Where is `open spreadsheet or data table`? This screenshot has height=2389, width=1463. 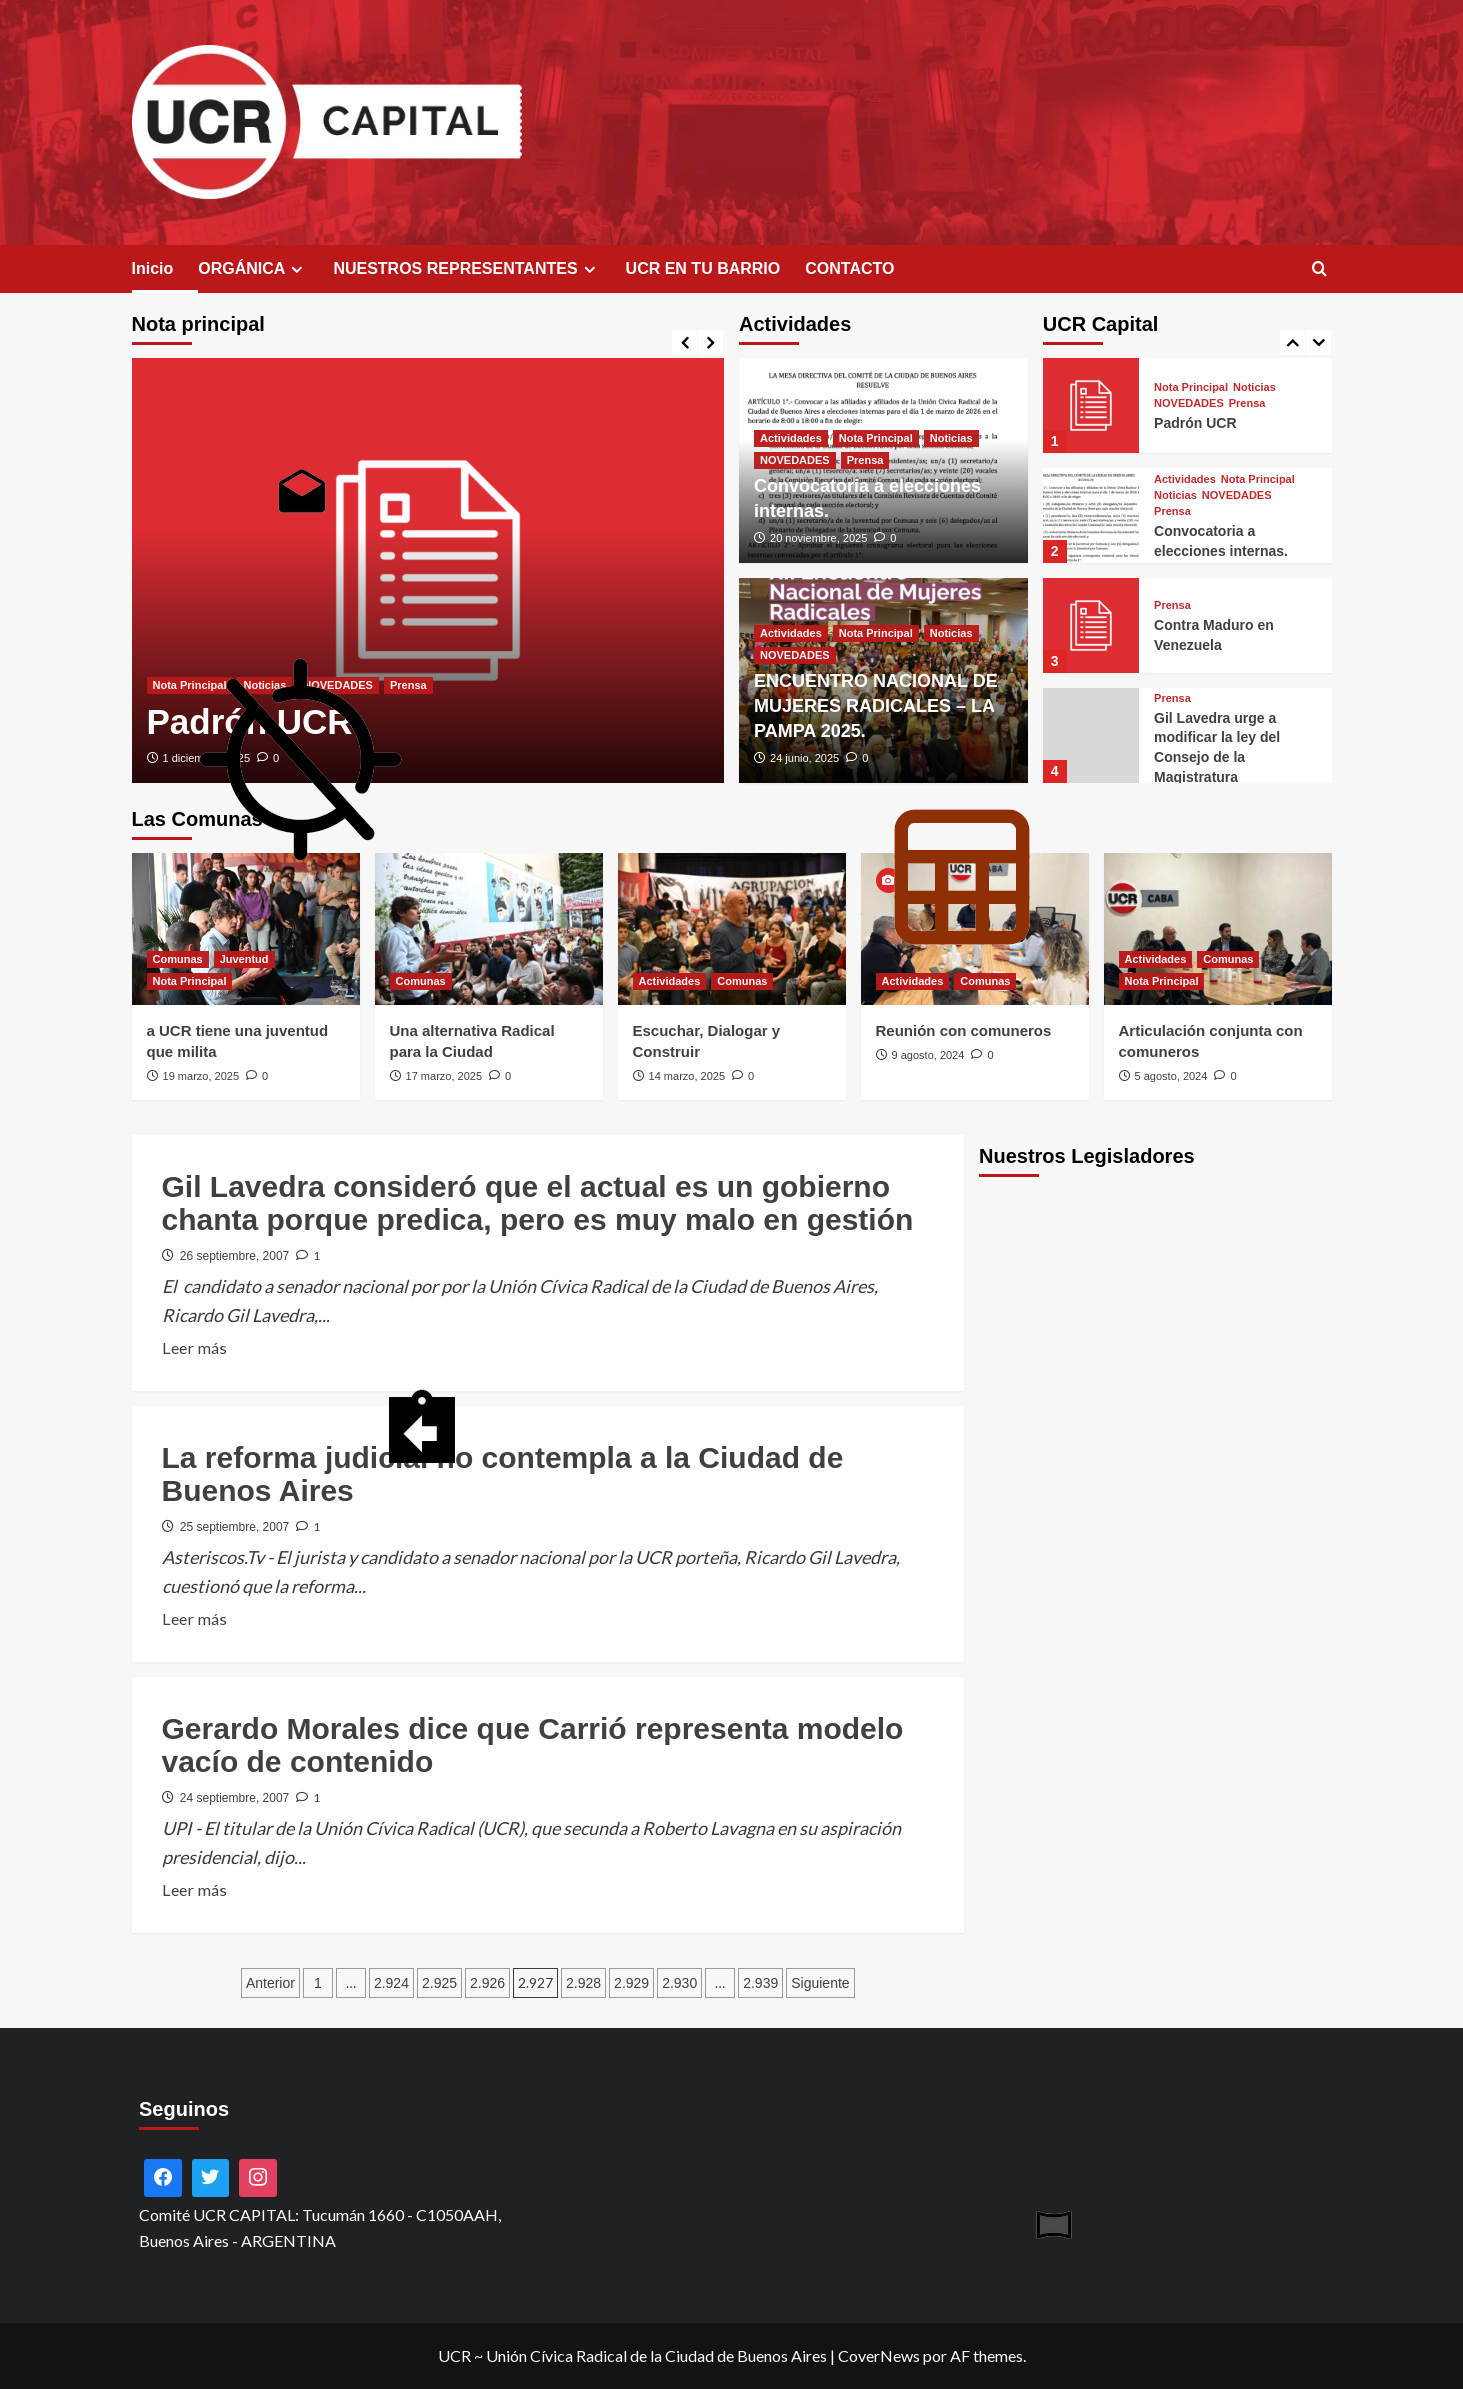
open spreadsheet or data table is located at coordinates (962, 877).